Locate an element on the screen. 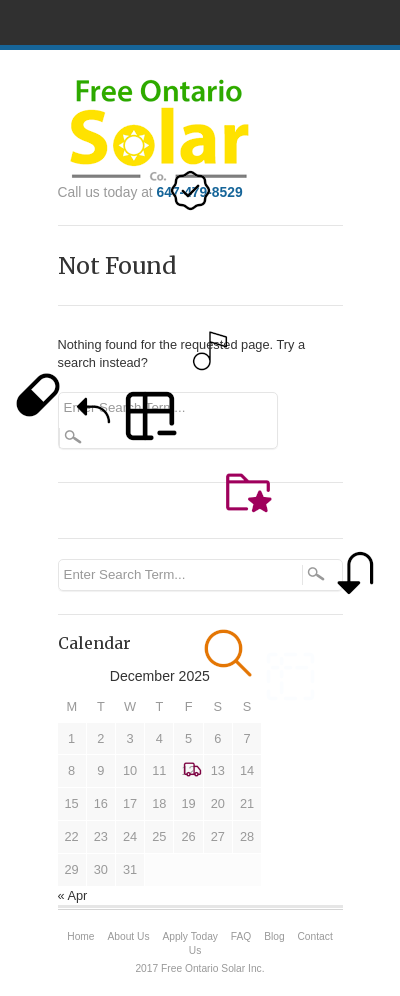 This screenshot has height=996, width=400. create a new project from a template is located at coordinates (290, 676).